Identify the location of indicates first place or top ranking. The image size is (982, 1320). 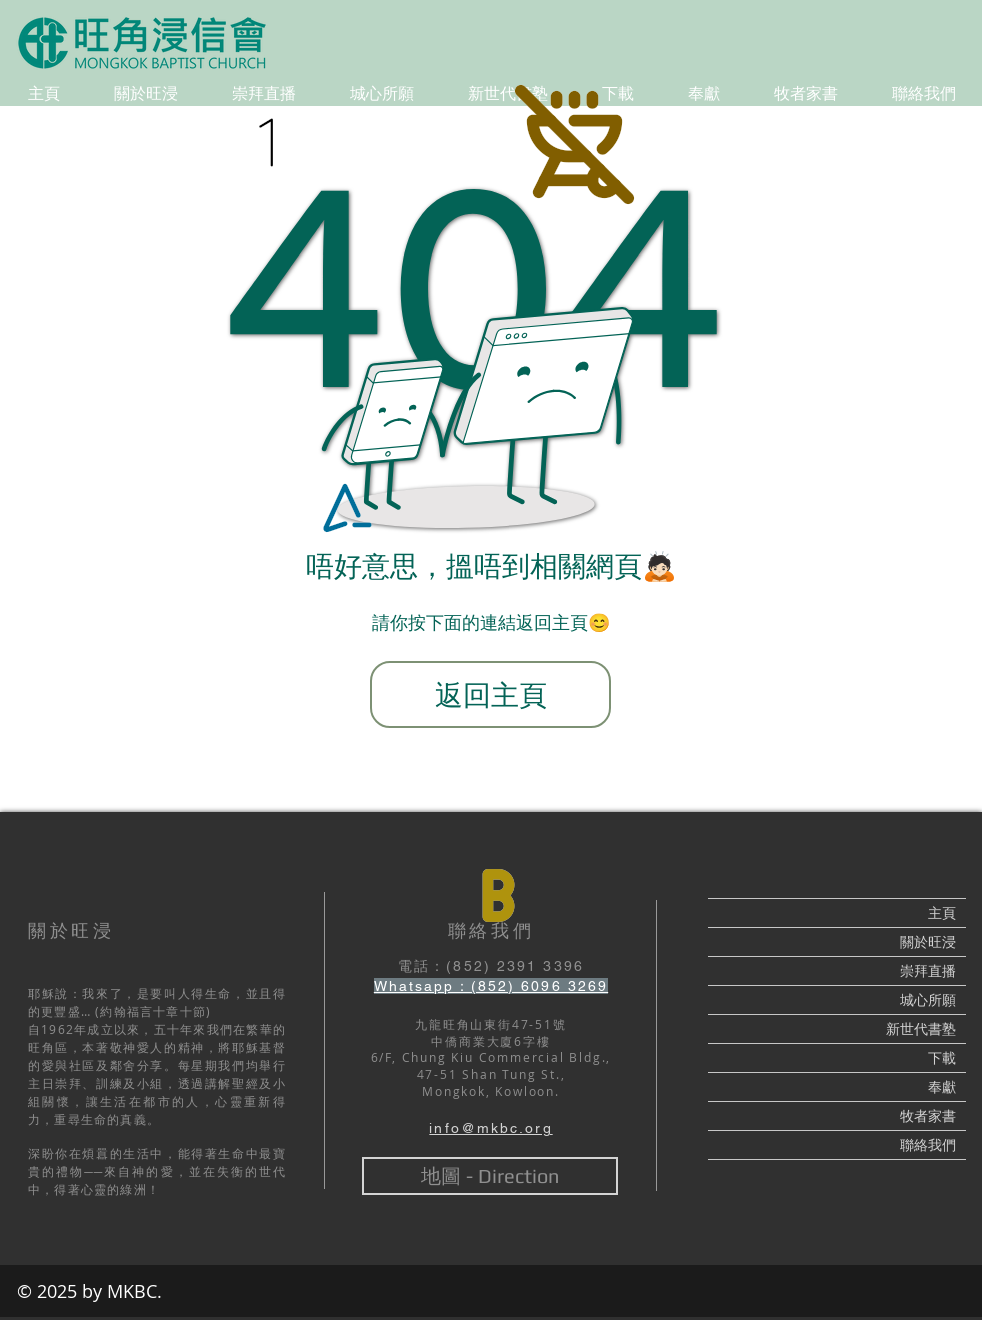
(269, 142).